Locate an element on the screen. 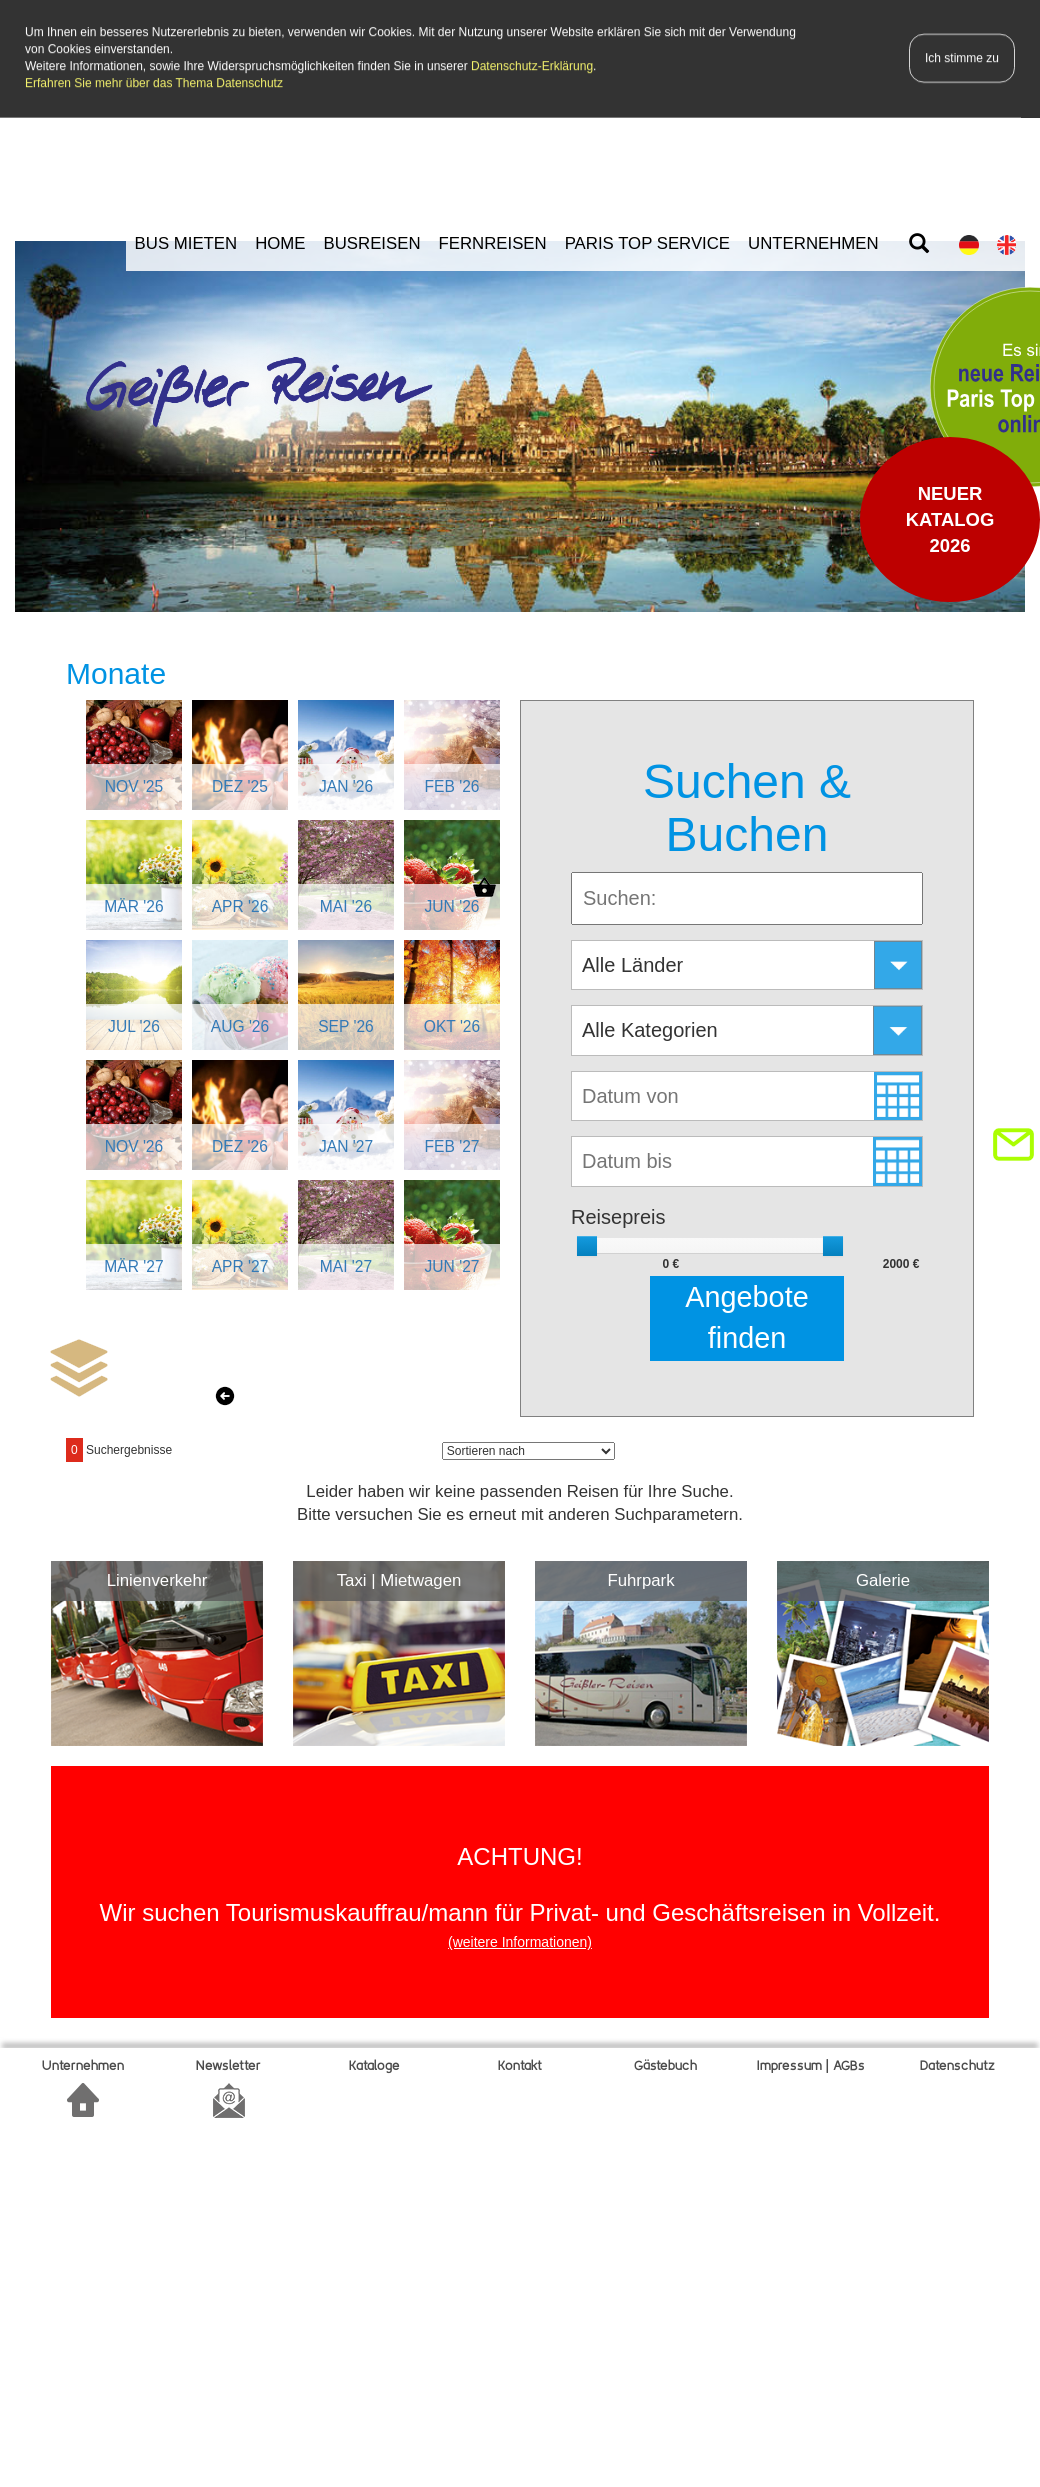  open your email inbox is located at coordinates (1013, 1144).